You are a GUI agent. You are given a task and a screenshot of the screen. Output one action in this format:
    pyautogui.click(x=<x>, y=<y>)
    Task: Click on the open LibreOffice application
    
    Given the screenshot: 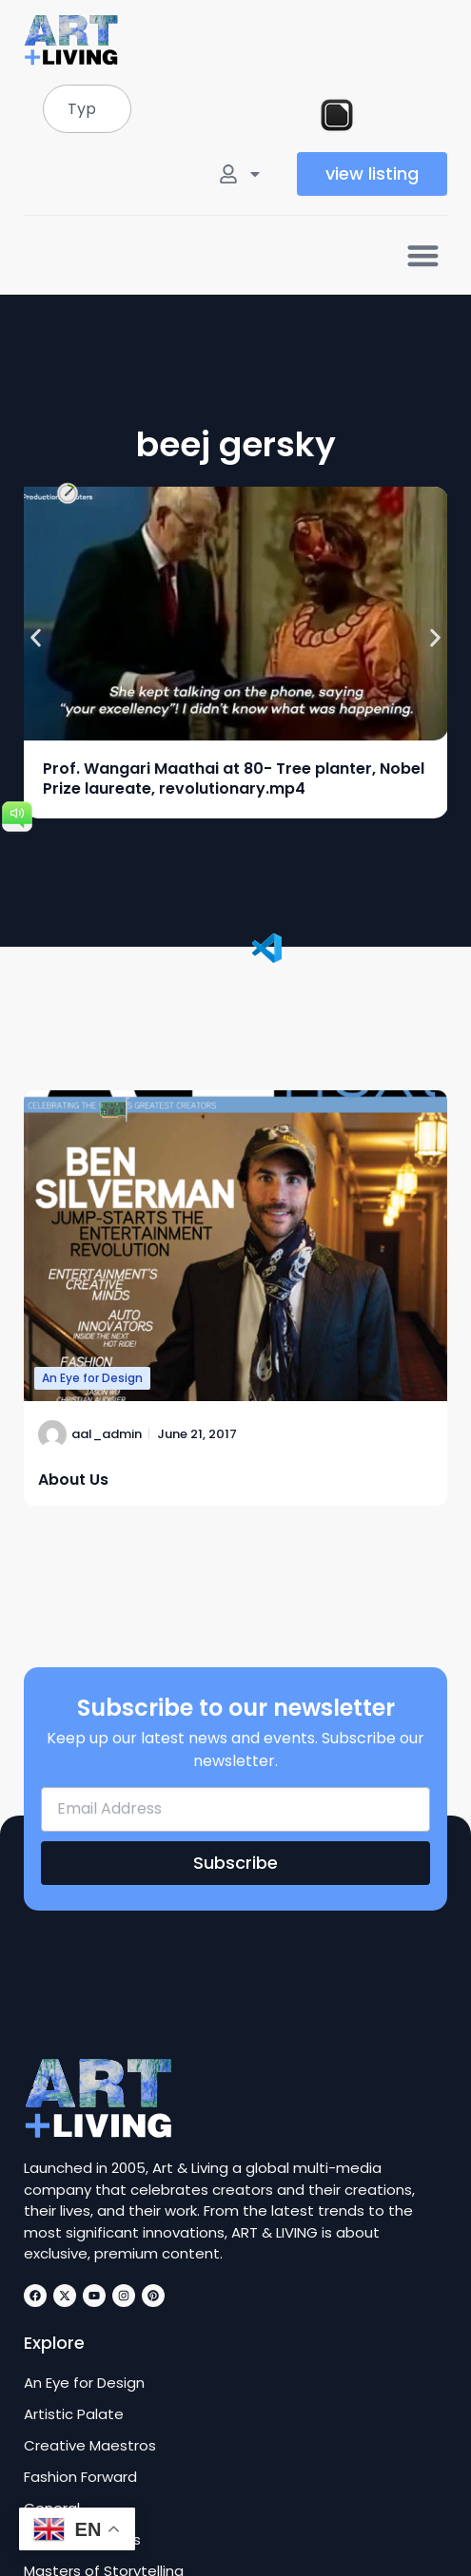 What is the action you would take?
    pyautogui.click(x=337, y=115)
    